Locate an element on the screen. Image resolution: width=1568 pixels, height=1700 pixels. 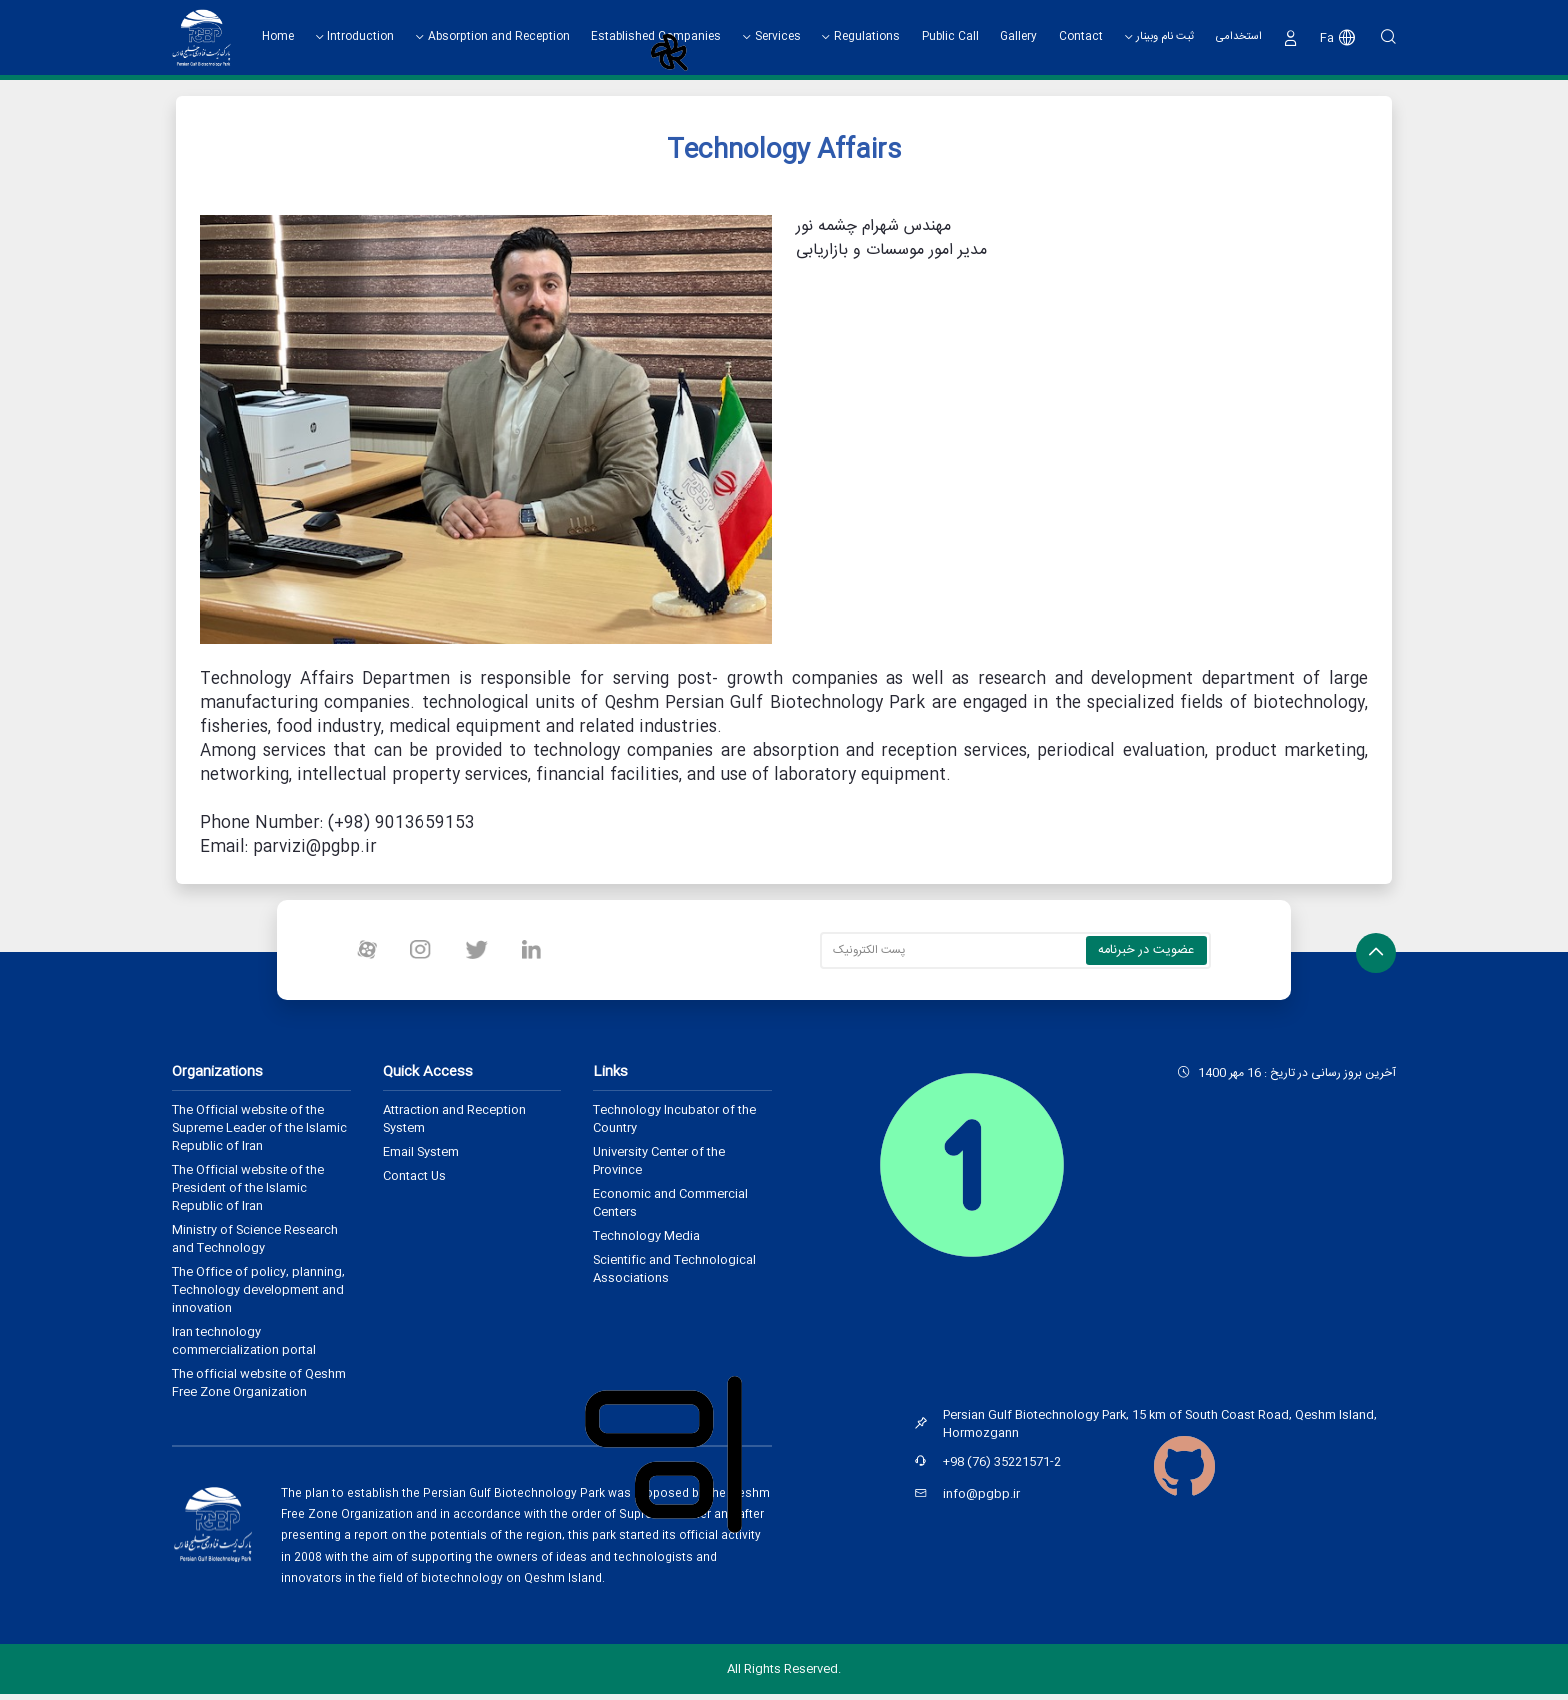
align items to the bottom edge is located at coordinates (663, 1454).